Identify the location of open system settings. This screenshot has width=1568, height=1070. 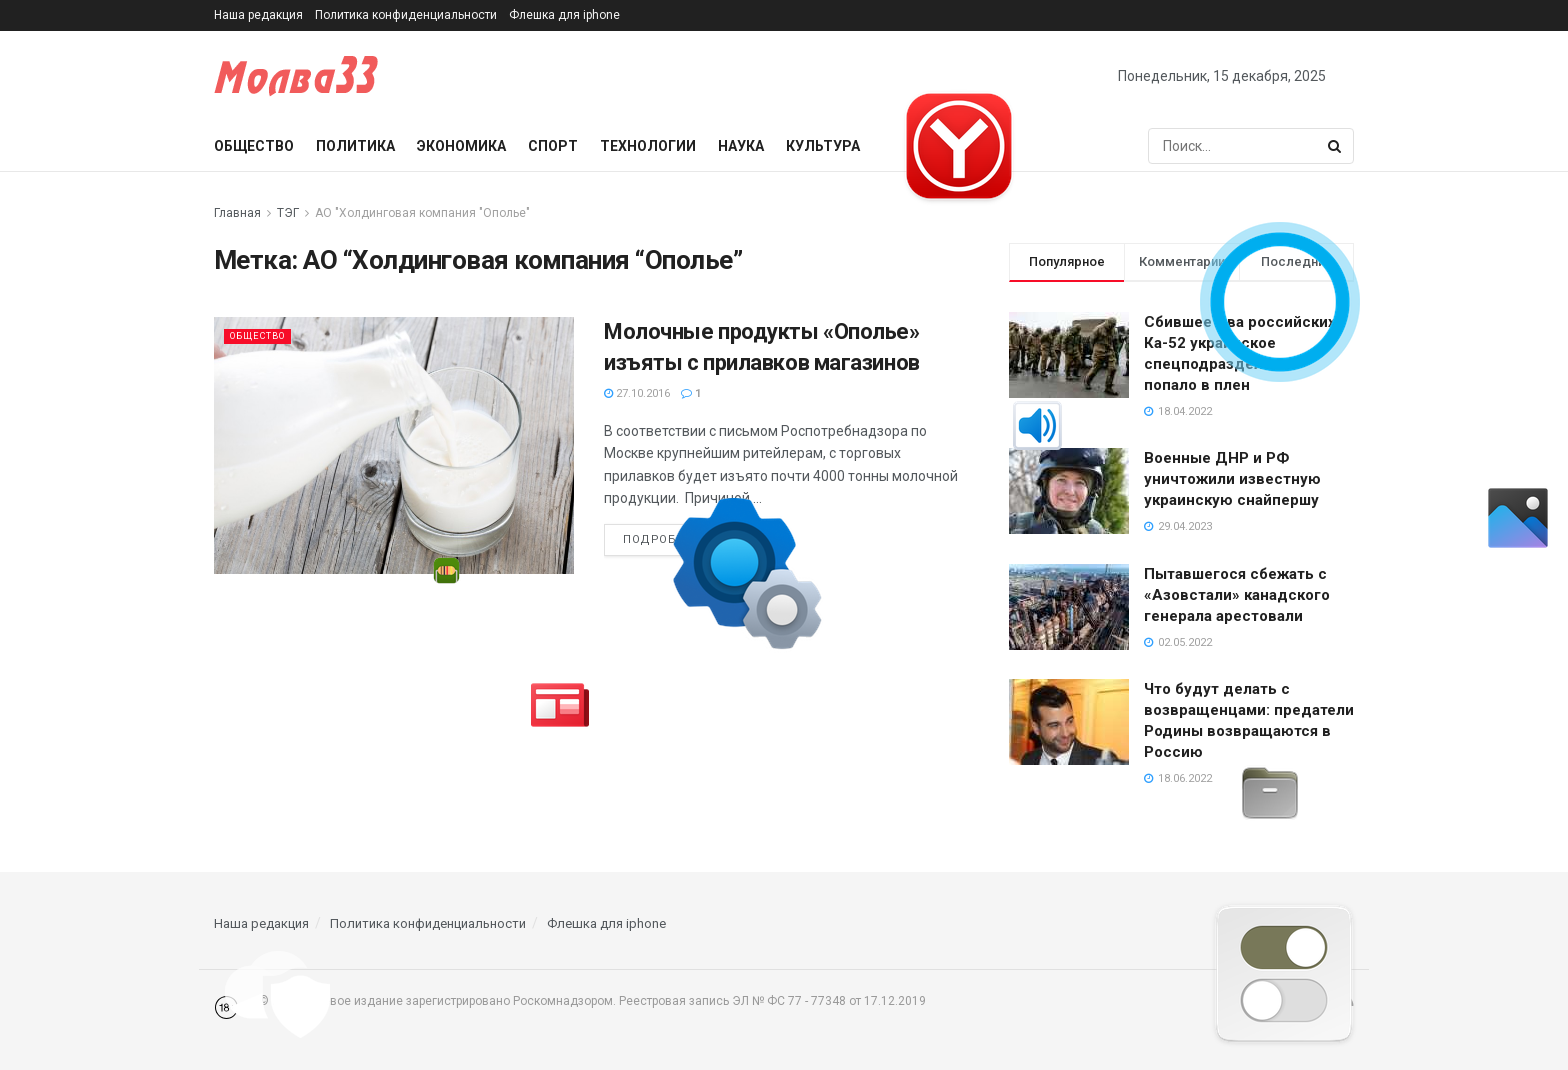
(749, 576).